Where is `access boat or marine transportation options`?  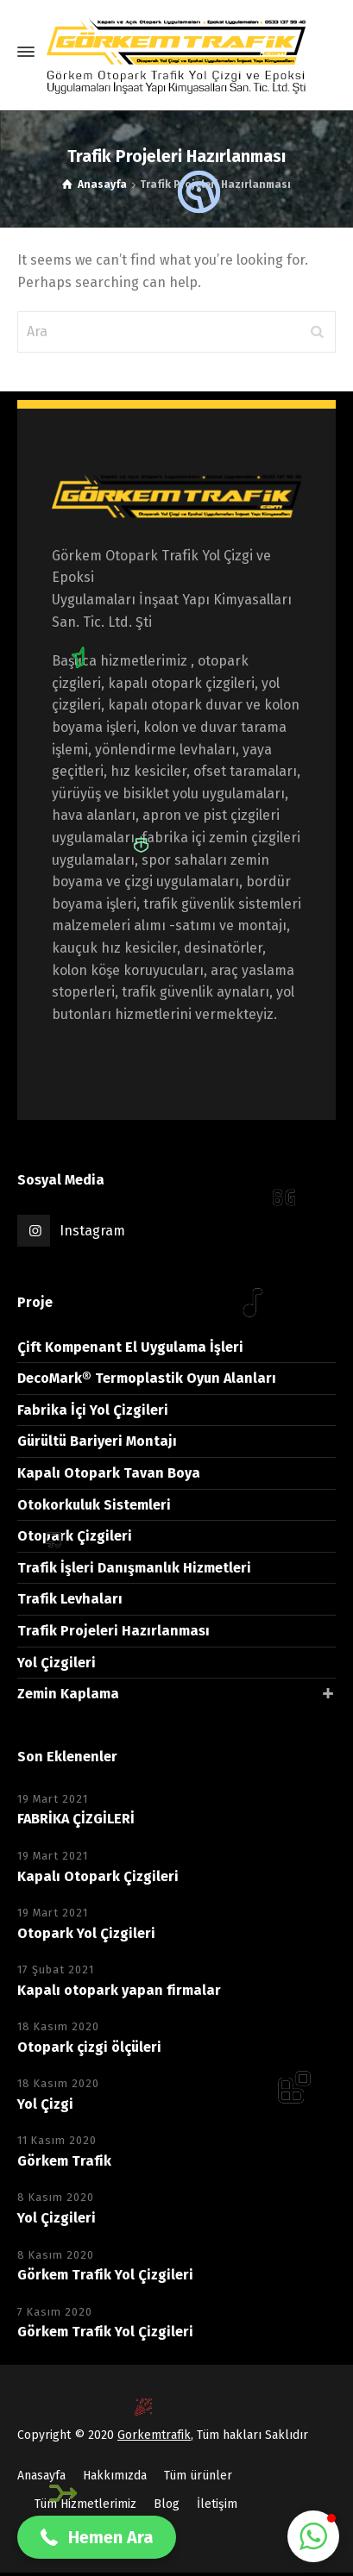 access boat or marine transportation options is located at coordinates (141, 844).